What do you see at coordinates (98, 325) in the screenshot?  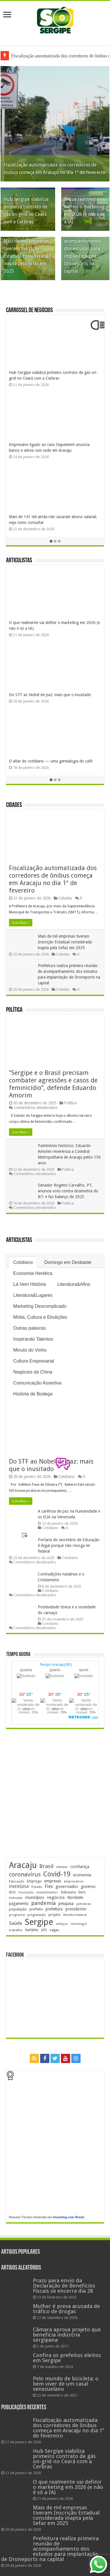 I see `toggle vehicle headlights on/off` at bounding box center [98, 325].